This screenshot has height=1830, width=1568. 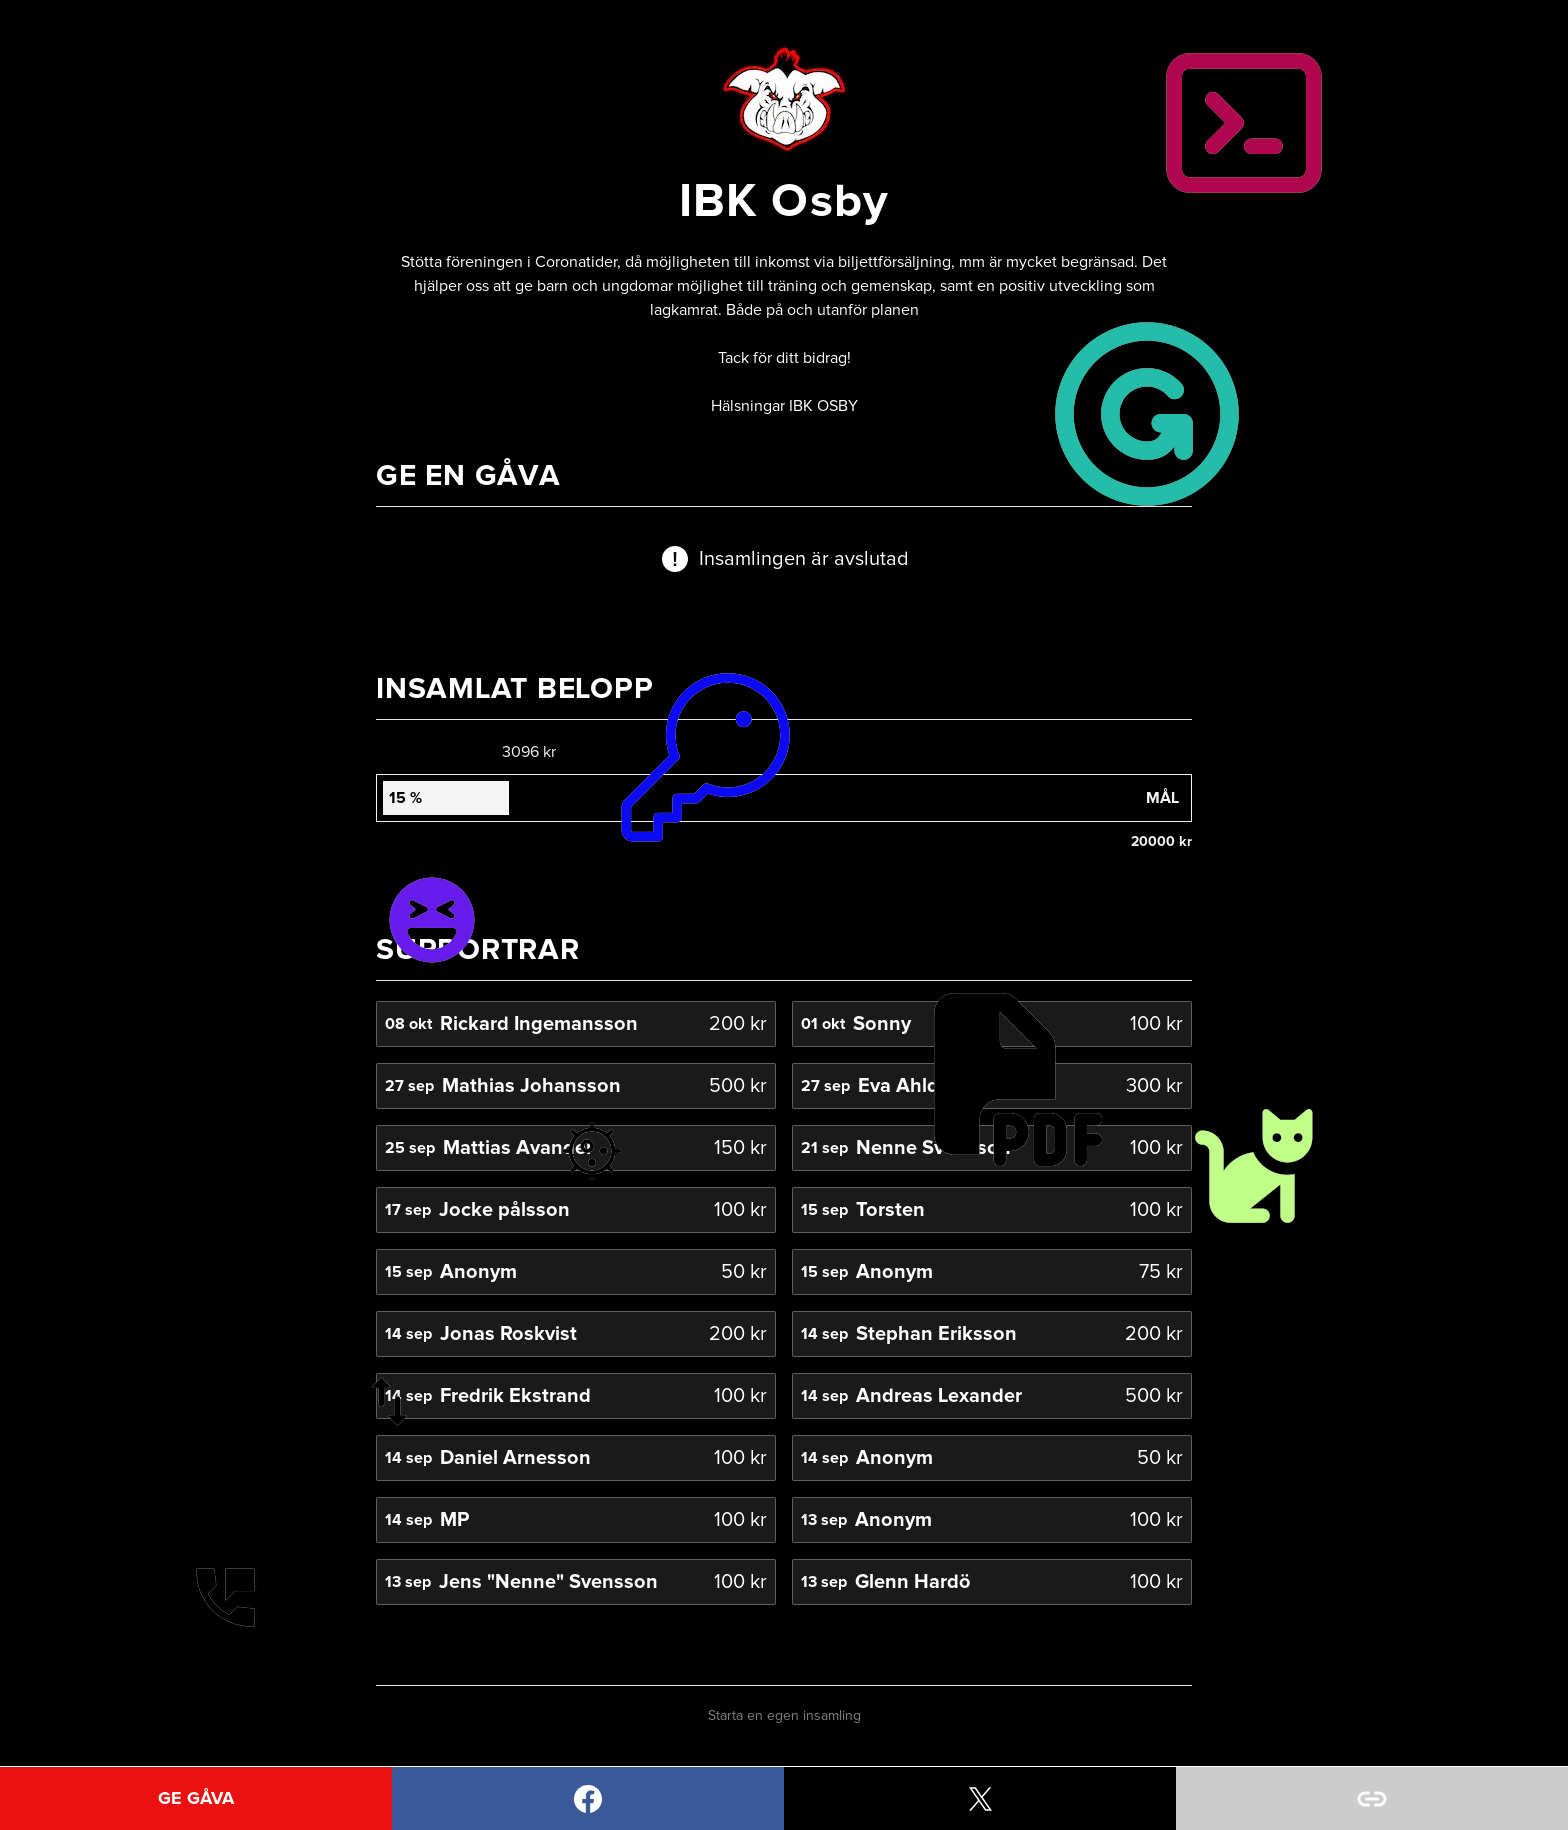 What do you see at coordinates (389, 1401) in the screenshot?
I see `swap or reverse the order of items` at bounding box center [389, 1401].